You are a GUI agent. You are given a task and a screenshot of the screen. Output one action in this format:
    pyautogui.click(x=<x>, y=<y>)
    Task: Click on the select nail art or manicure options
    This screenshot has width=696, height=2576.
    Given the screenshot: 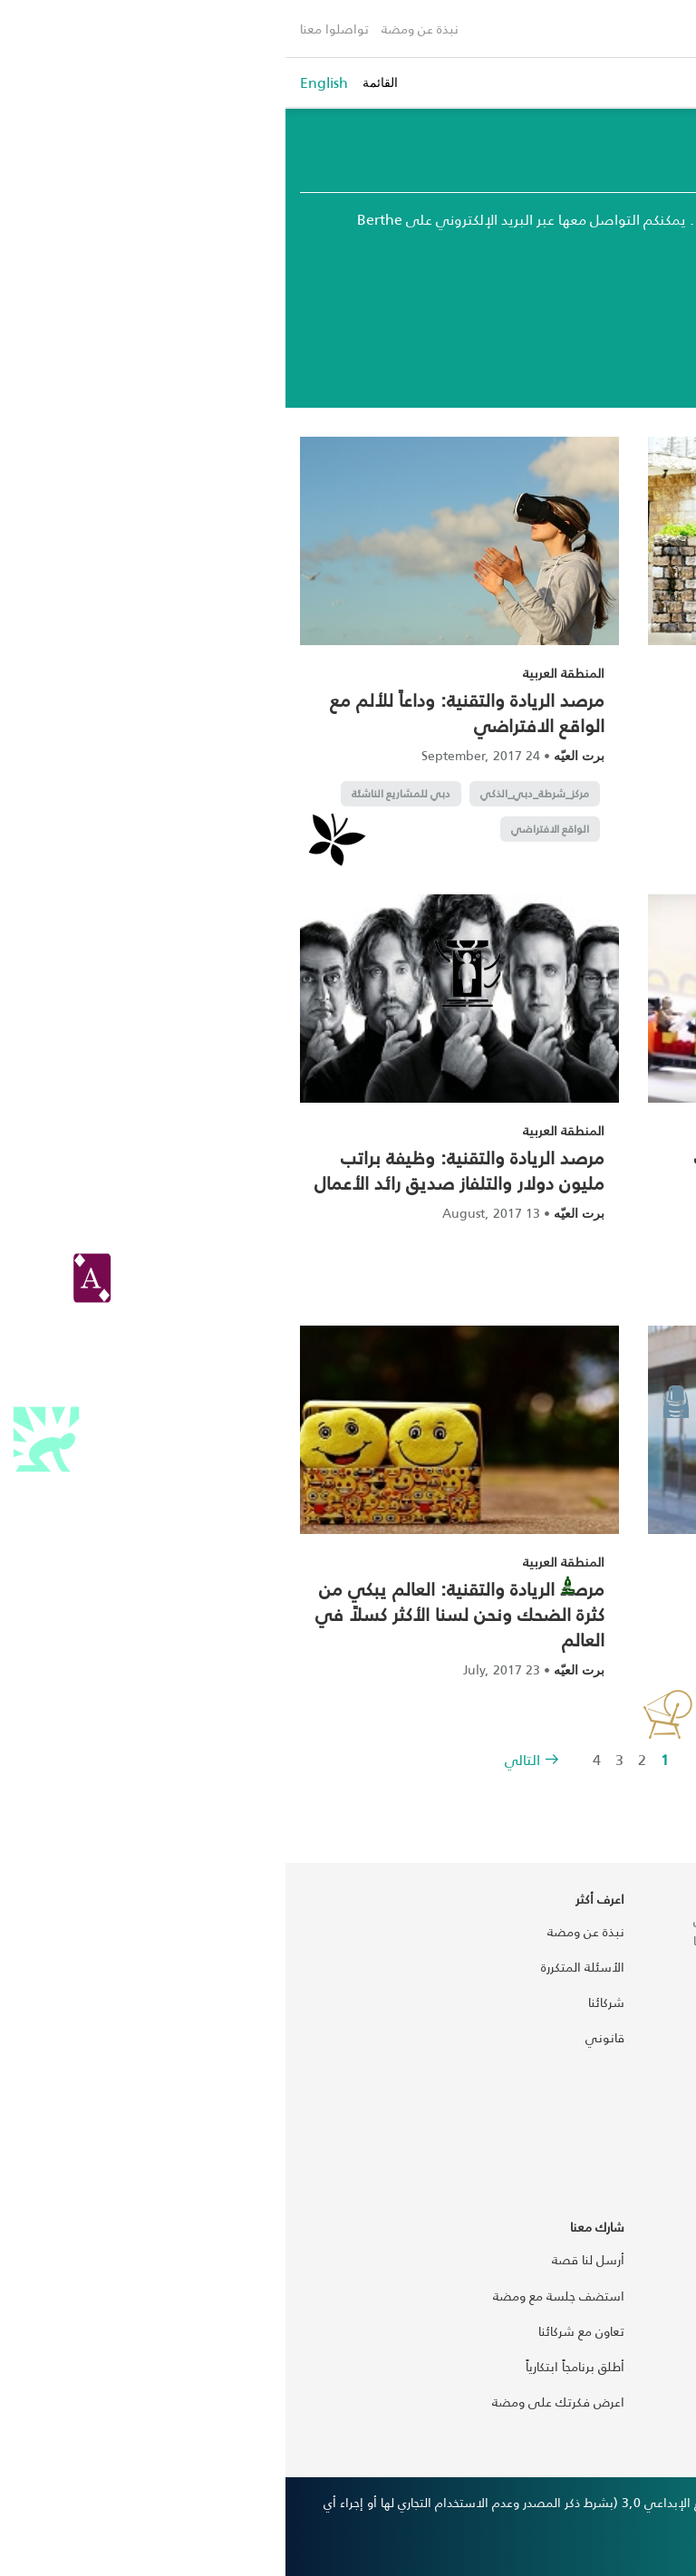 What is the action you would take?
    pyautogui.click(x=676, y=1402)
    